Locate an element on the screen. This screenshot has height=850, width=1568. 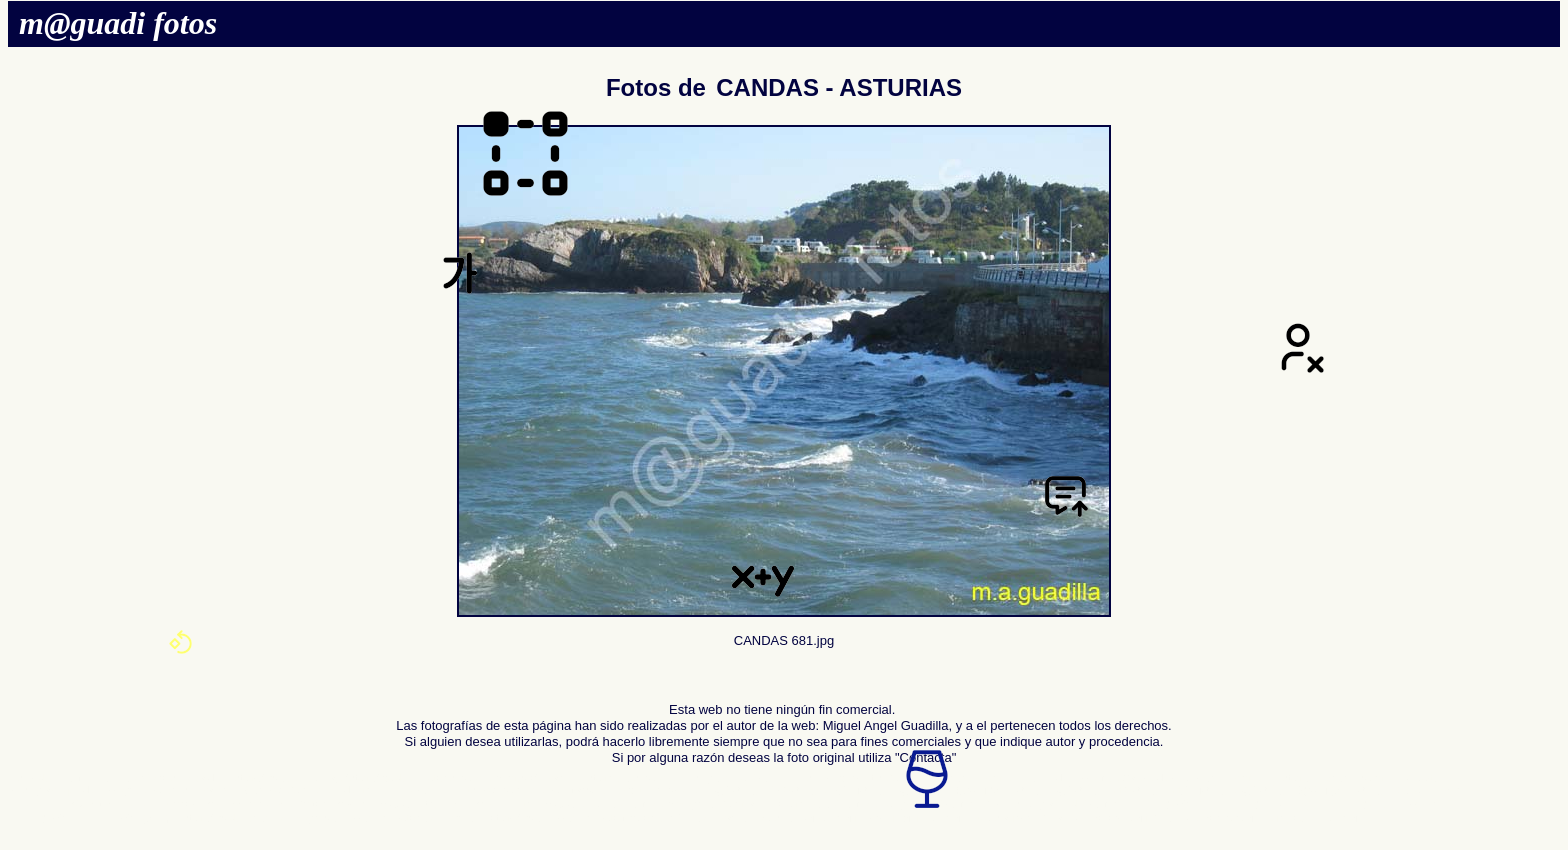
refresh or reload placeholder content is located at coordinates (180, 642).